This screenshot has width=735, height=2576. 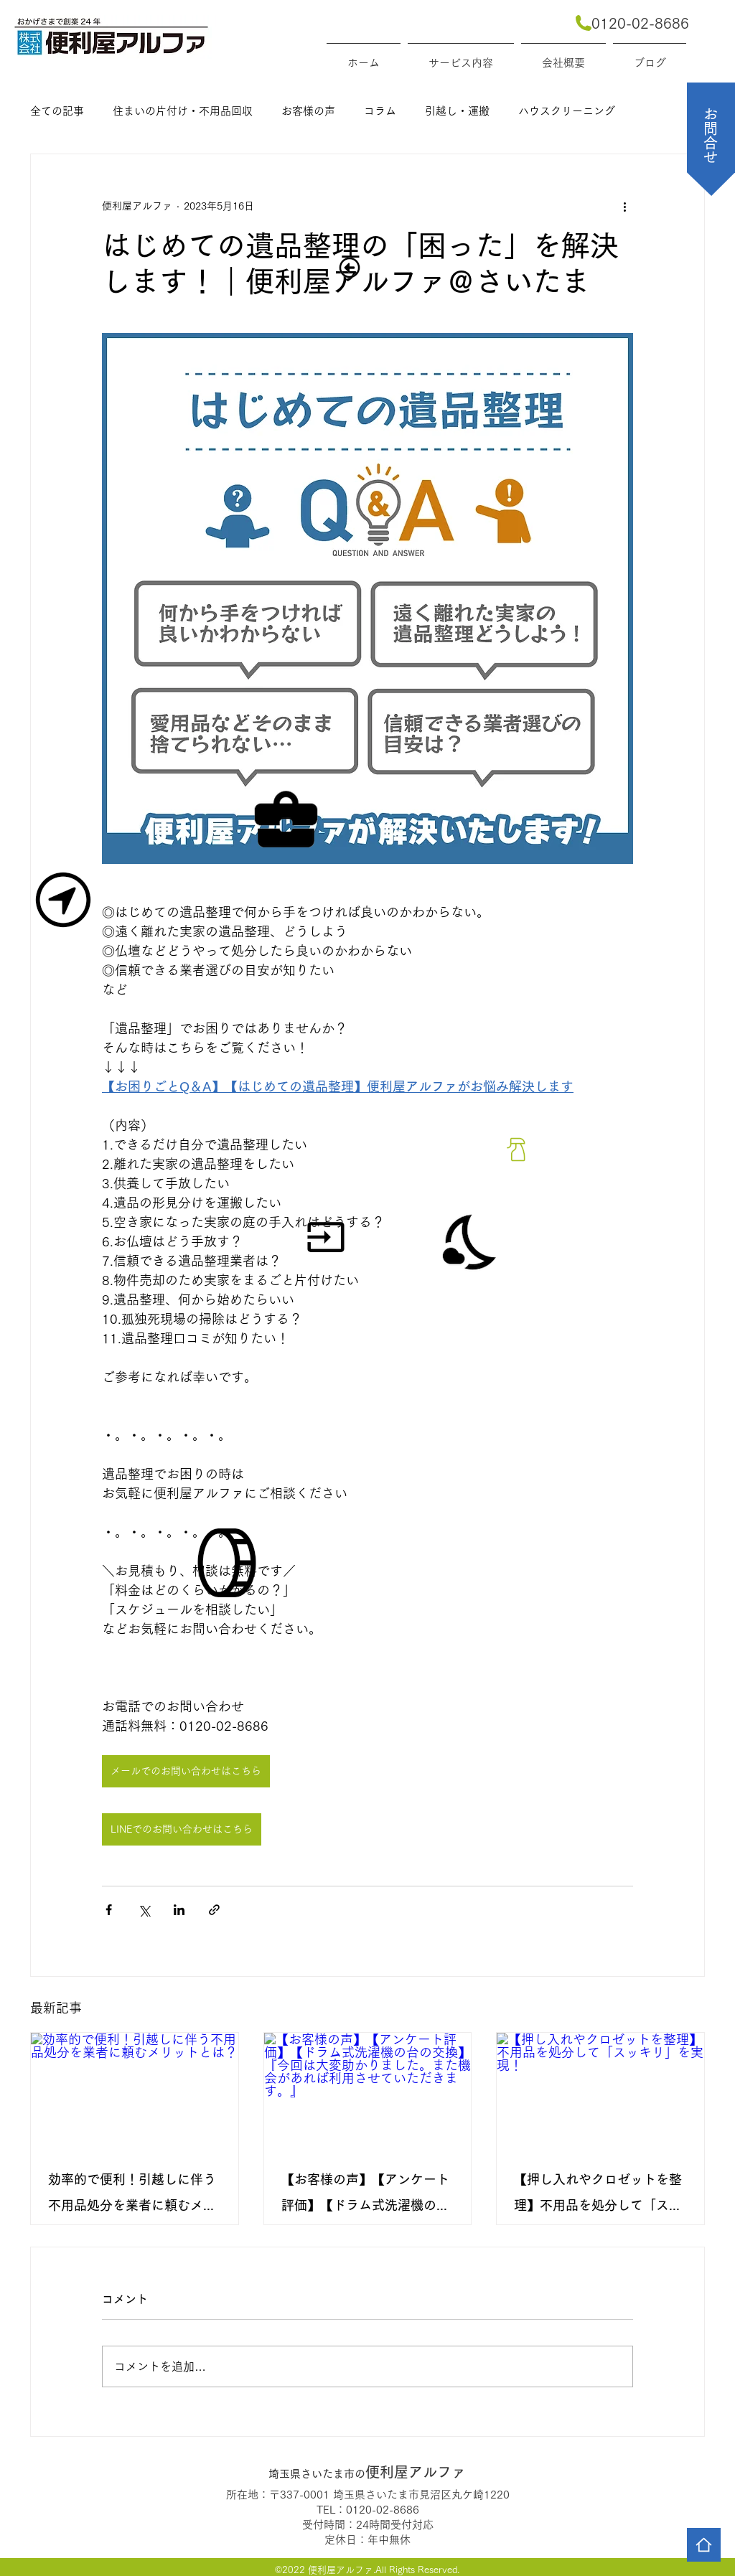 What do you see at coordinates (473, 1242) in the screenshot?
I see `switch to dark mode or night theme` at bounding box center [473, 1242].